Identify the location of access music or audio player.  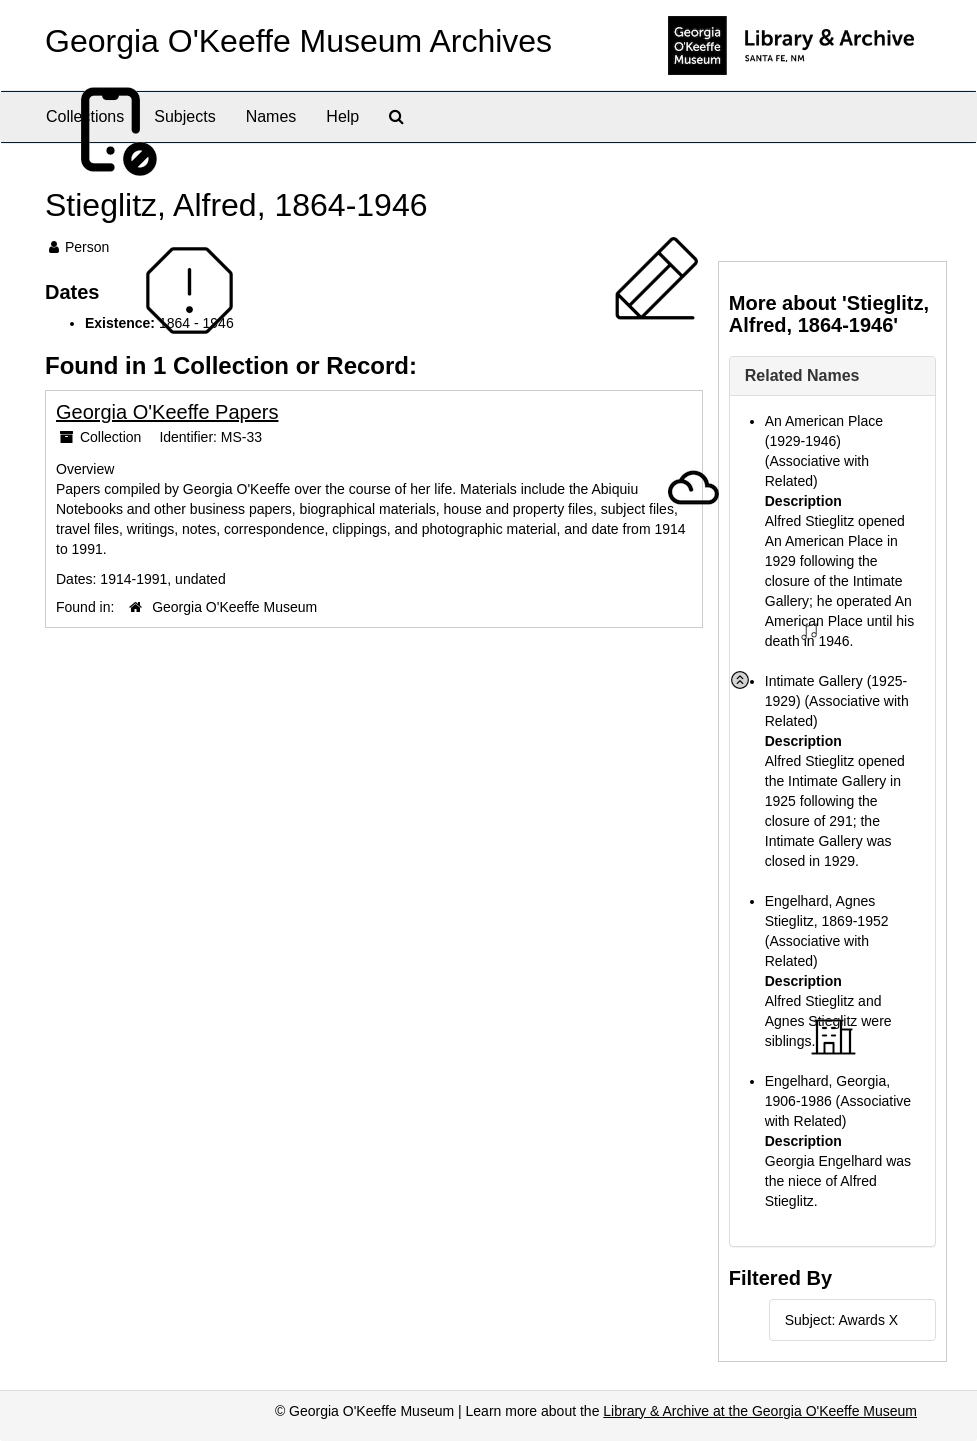
(810, 632).